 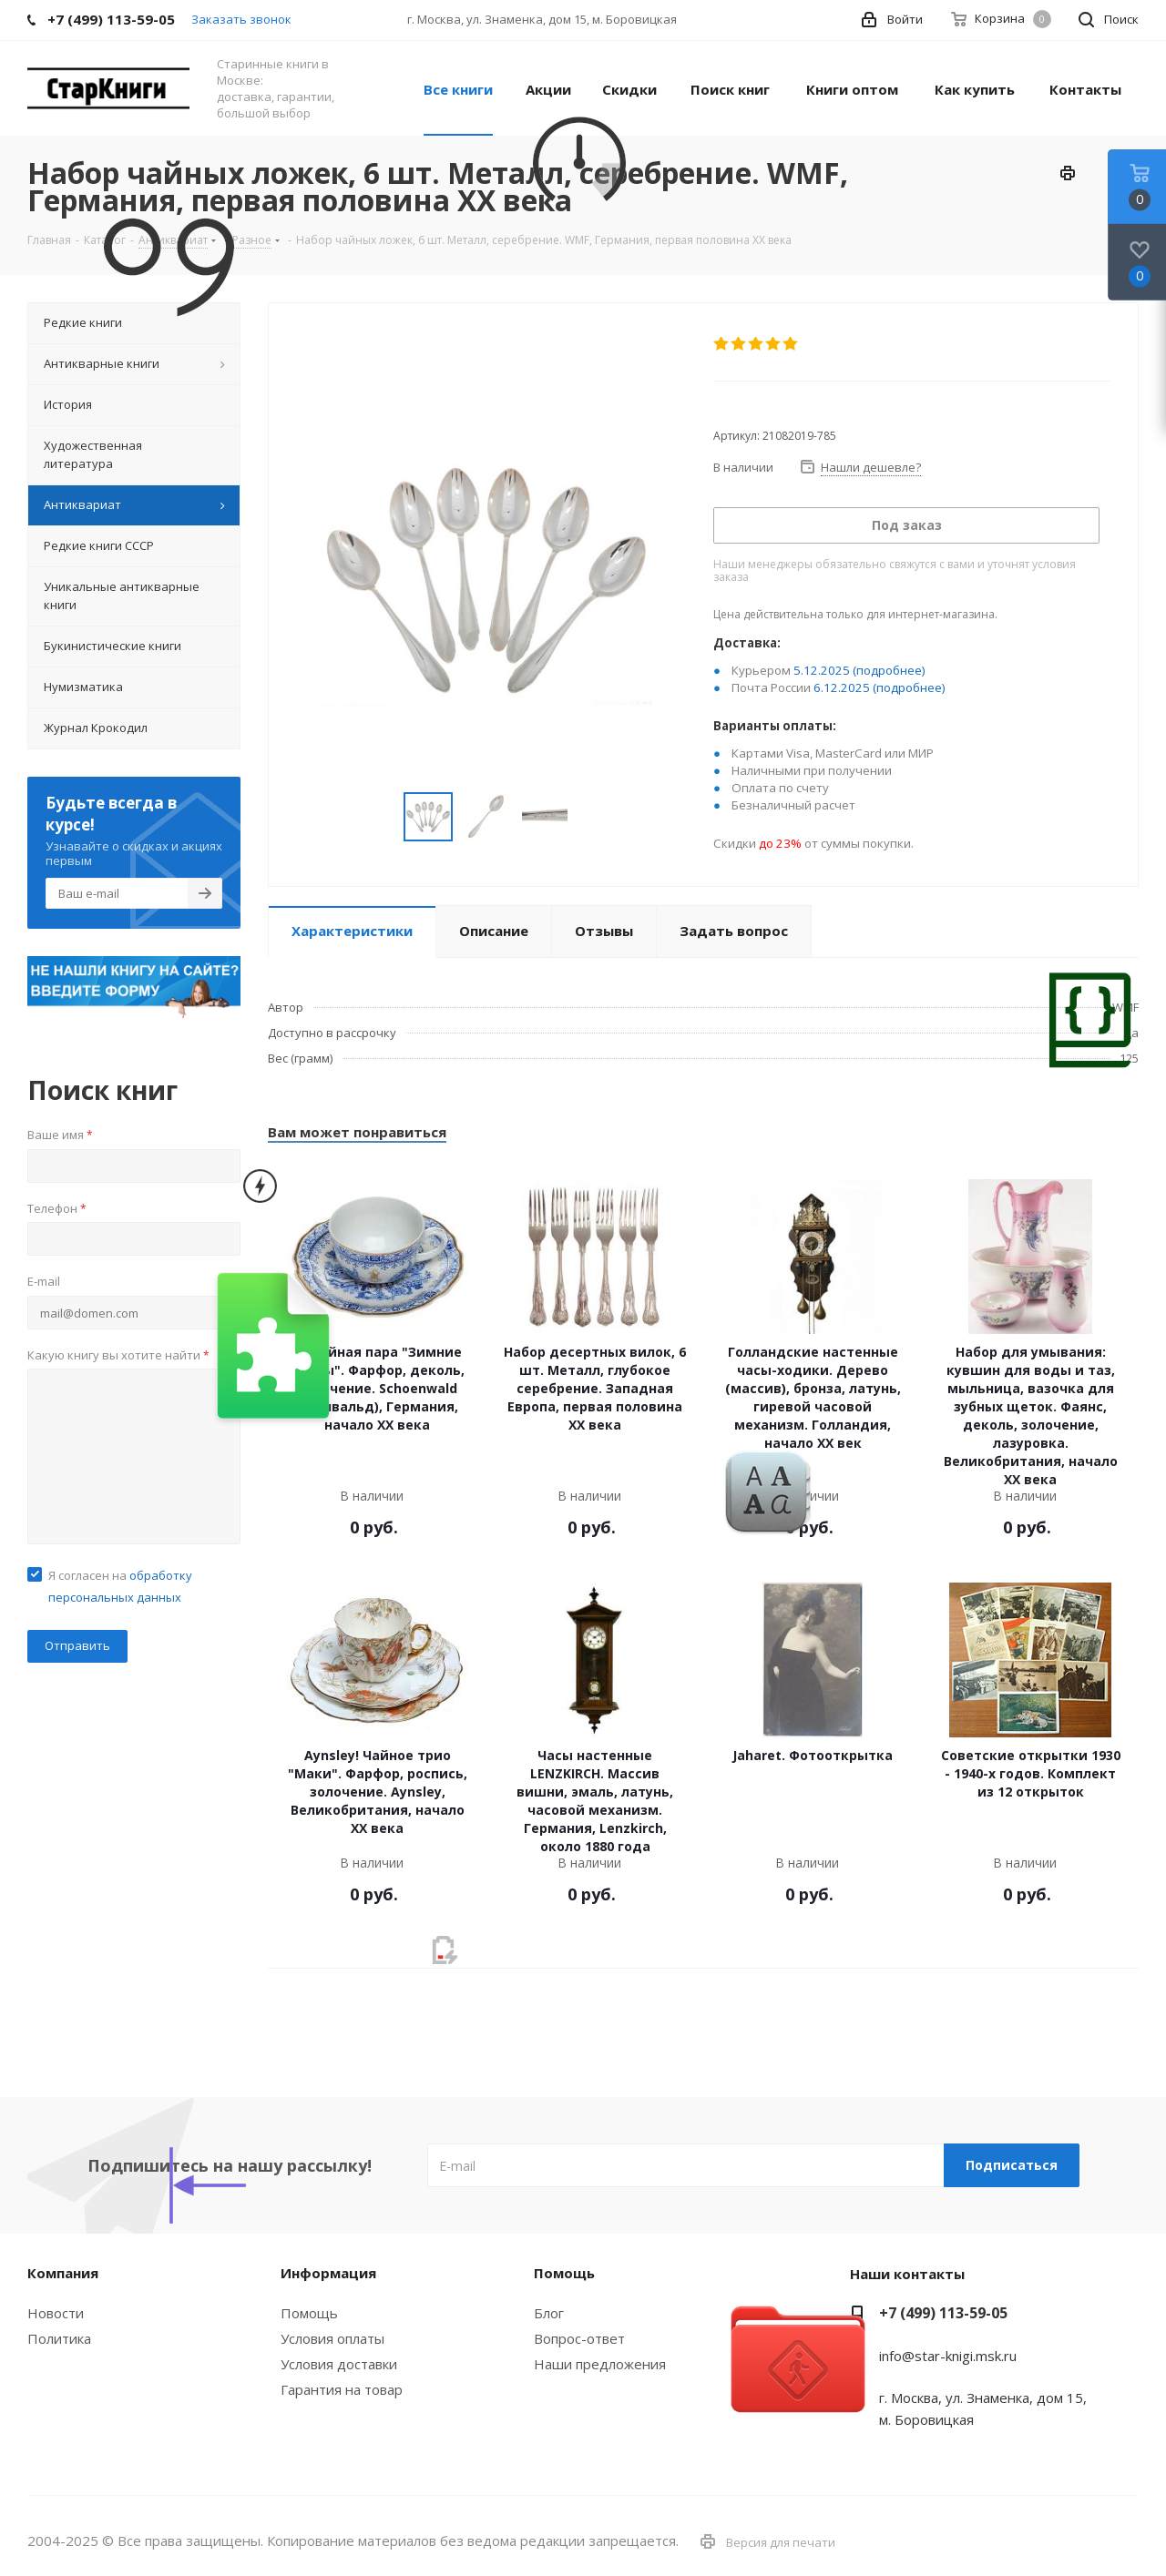 I want to click on an add-on or extension file type, so click(x=273, y=1349).